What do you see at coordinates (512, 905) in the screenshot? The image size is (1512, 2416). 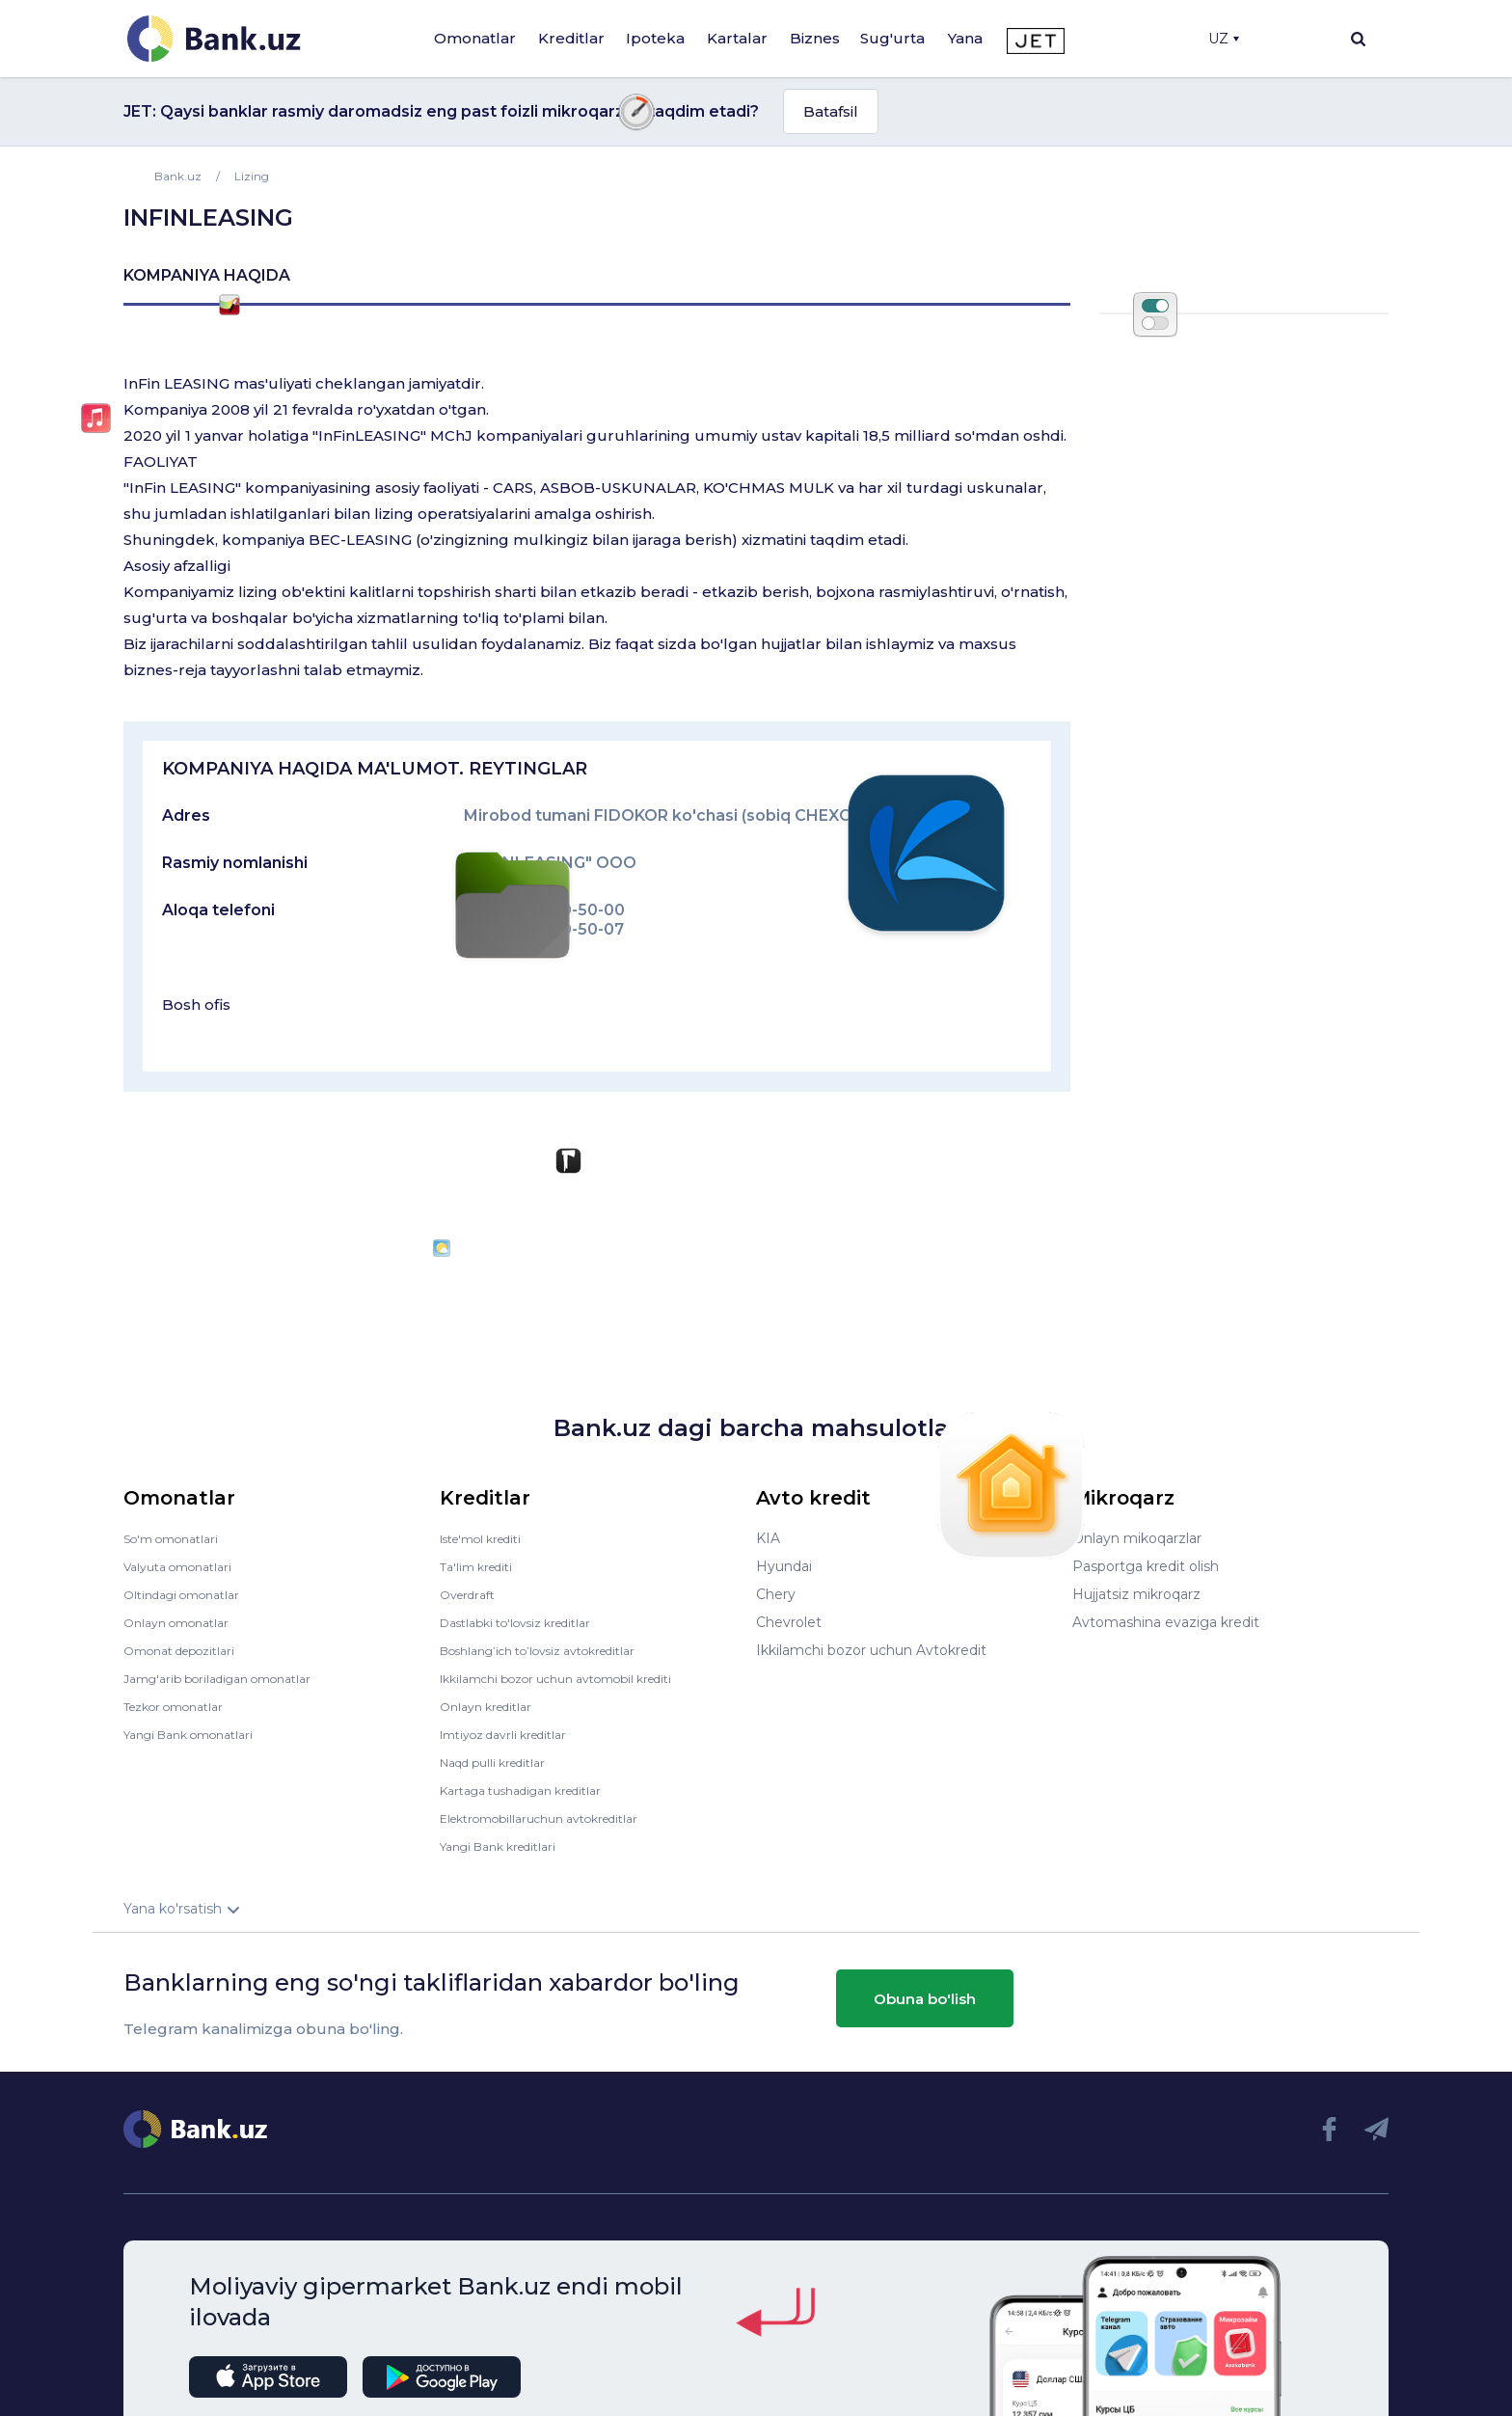 I see `view contents of an open folder` at bounding box center [512, 905].